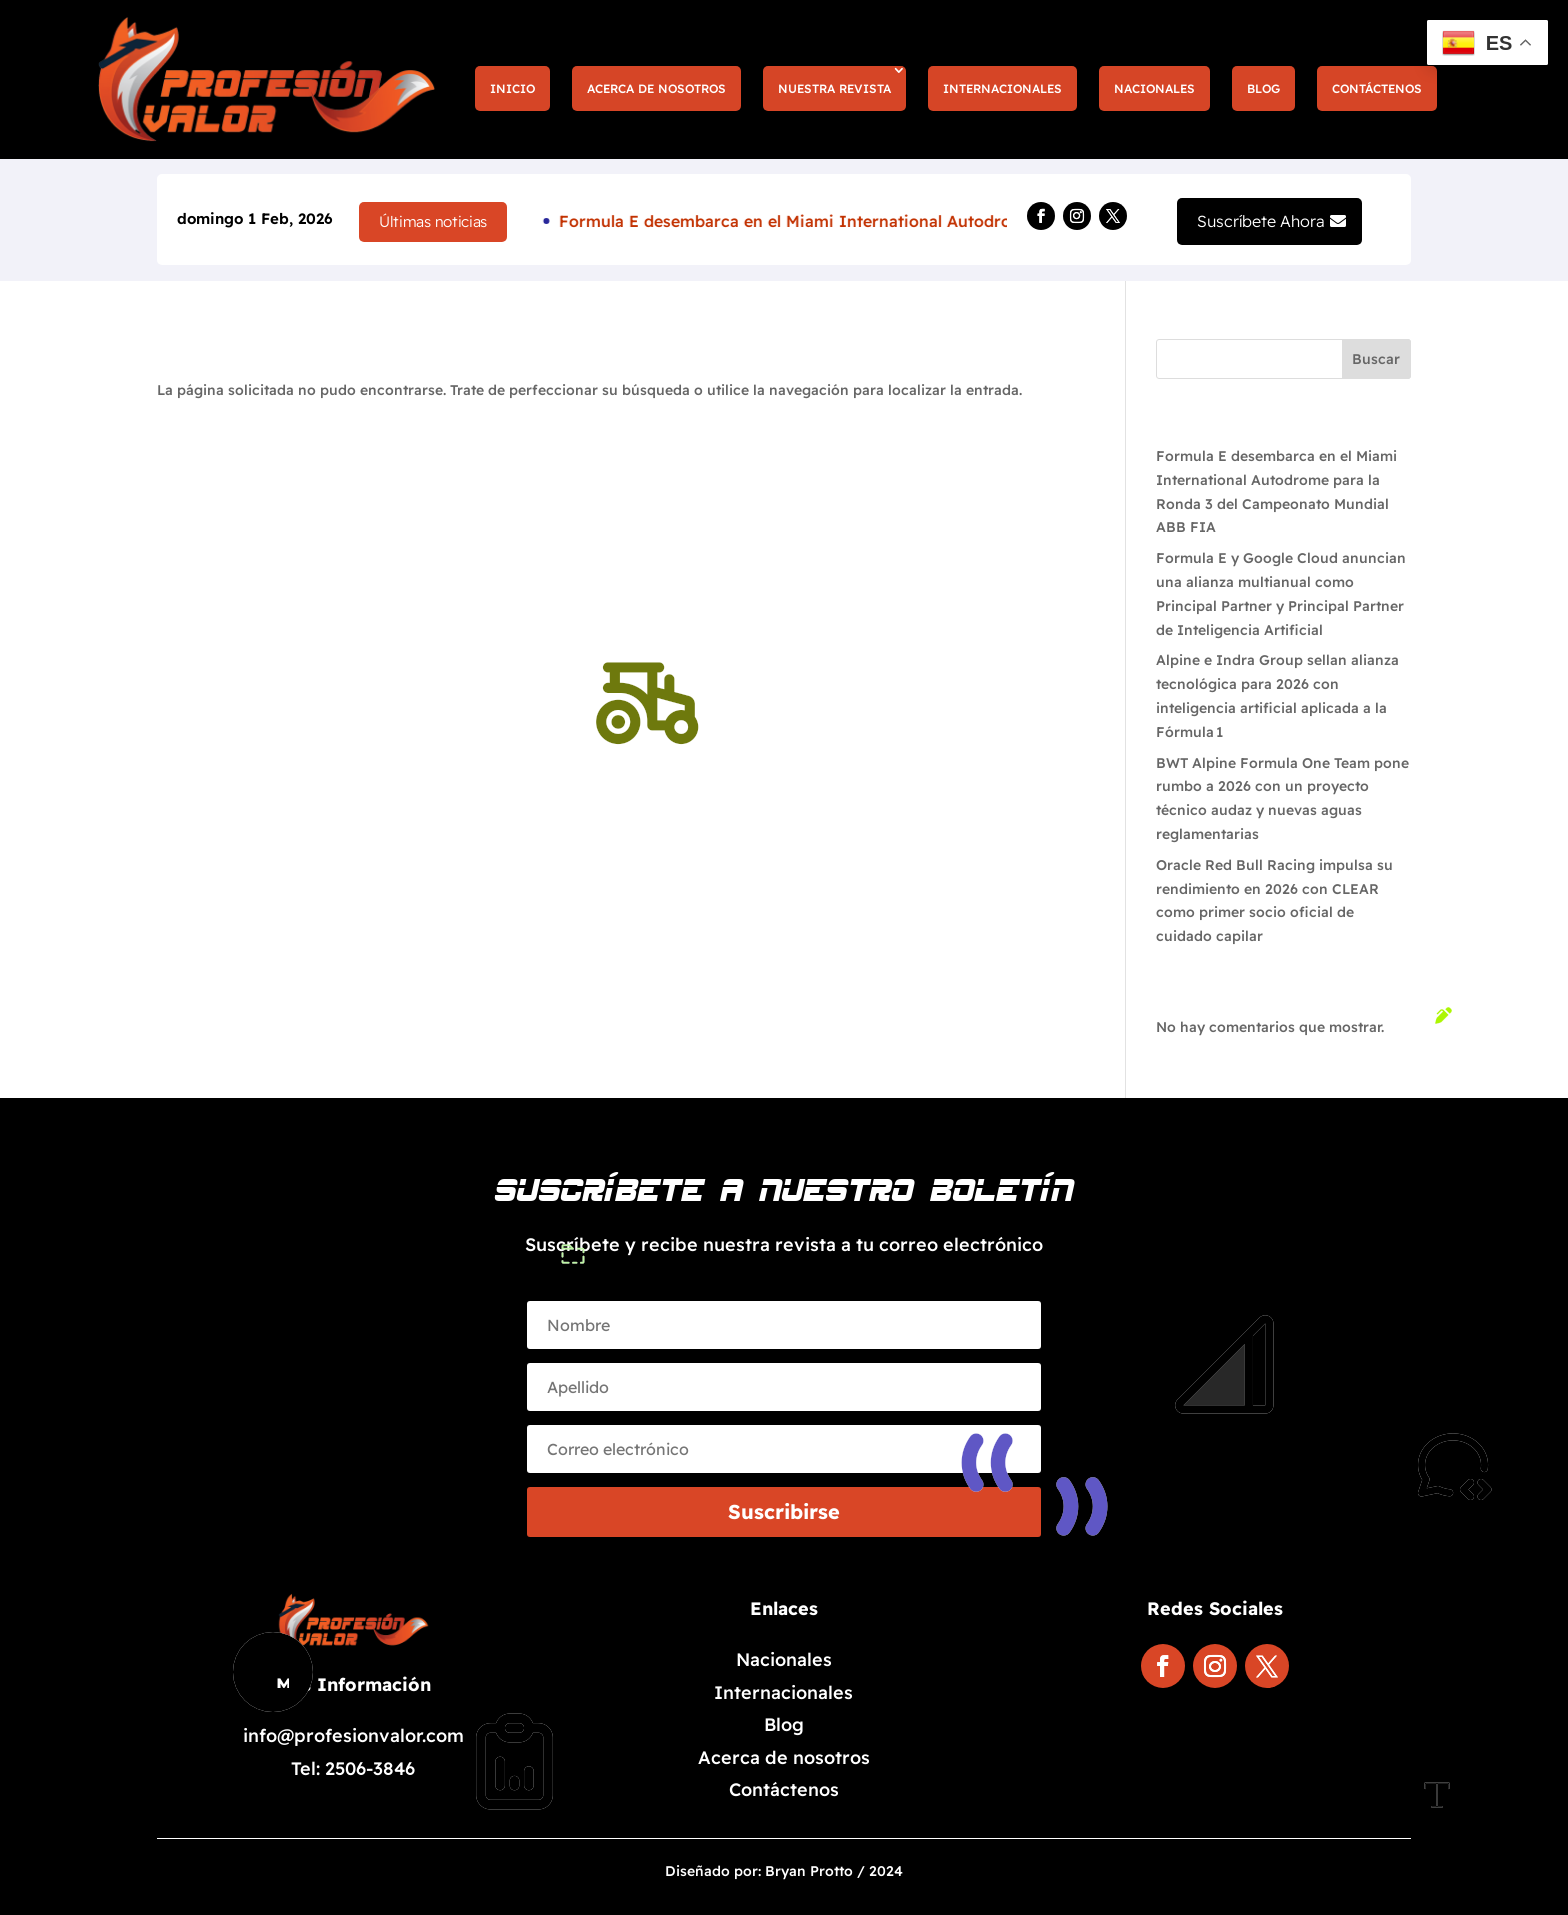 The image size is (1568, 1915). Describe the element at coordinates (273, 1672) in the screenshot. I see `stop playback` at that location.